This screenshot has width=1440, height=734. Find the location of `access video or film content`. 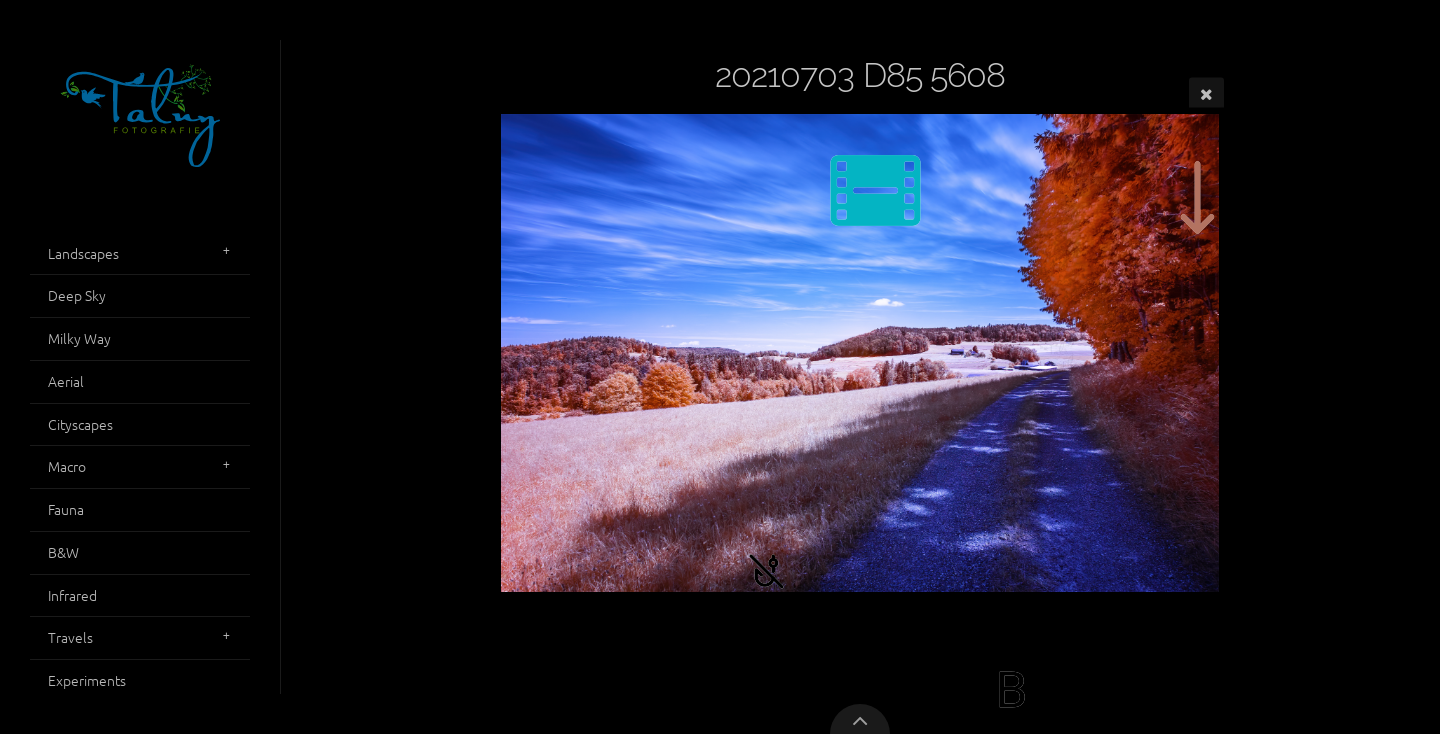

access video or film content is located at coordinates (875, 190).